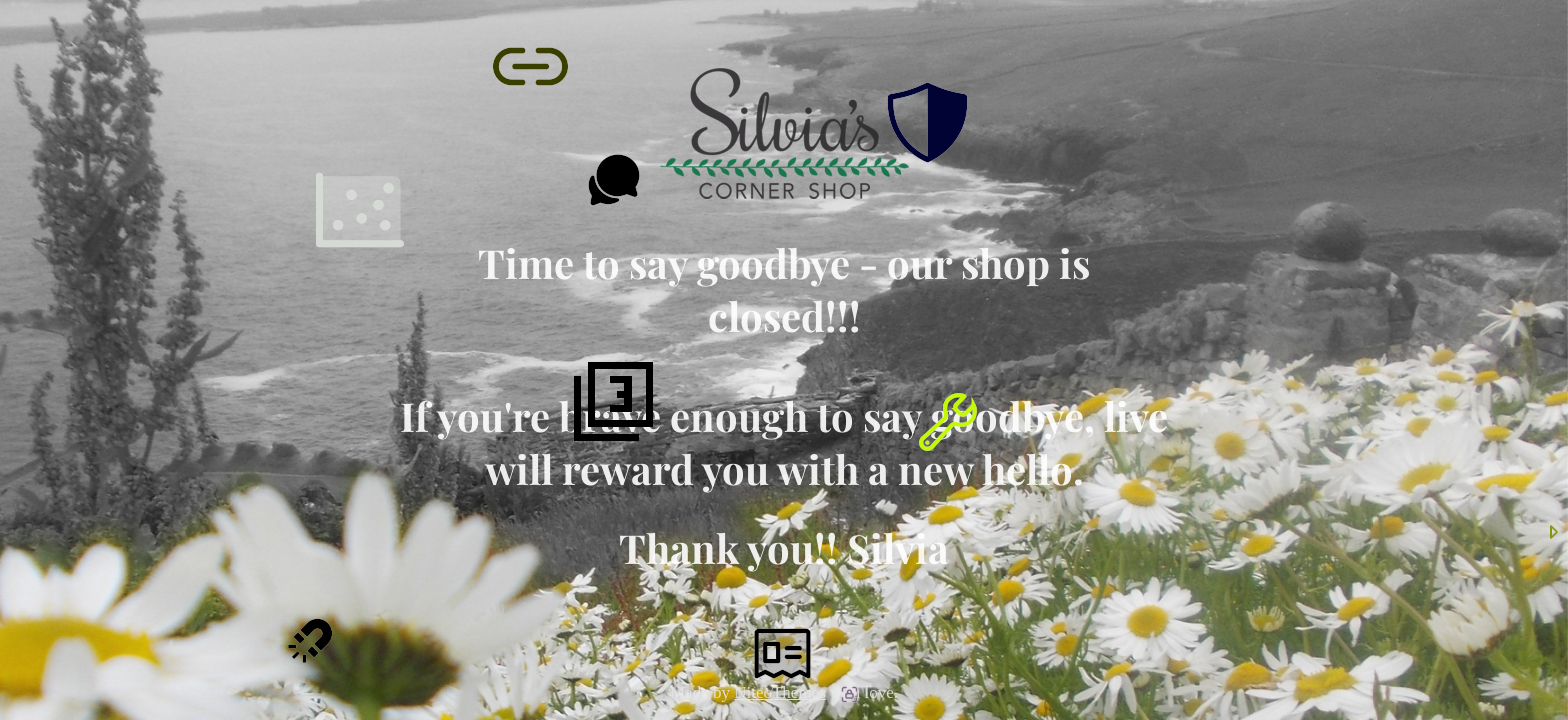 The image size is (1568, 720). Describe the element at coordinates (614, 180) in the screenshot. I see `open messaging or chat` at that location.